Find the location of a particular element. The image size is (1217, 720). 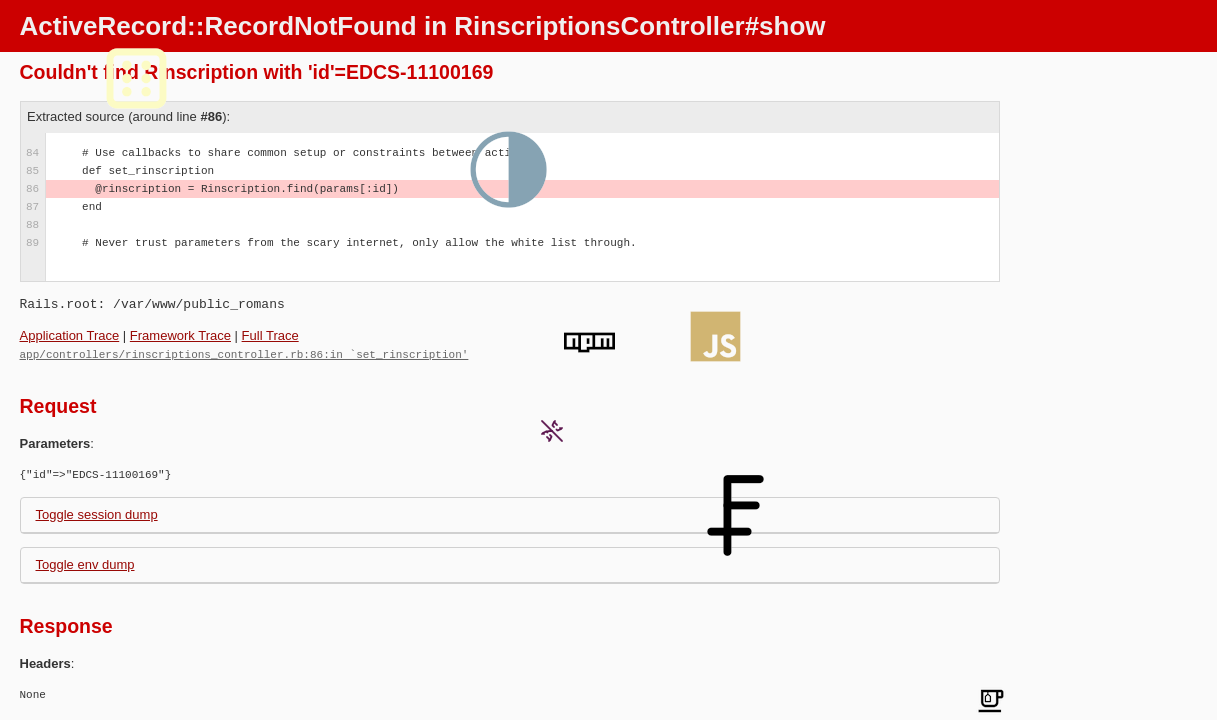

indicates javascript programming language is located at coordinates (715, 336).